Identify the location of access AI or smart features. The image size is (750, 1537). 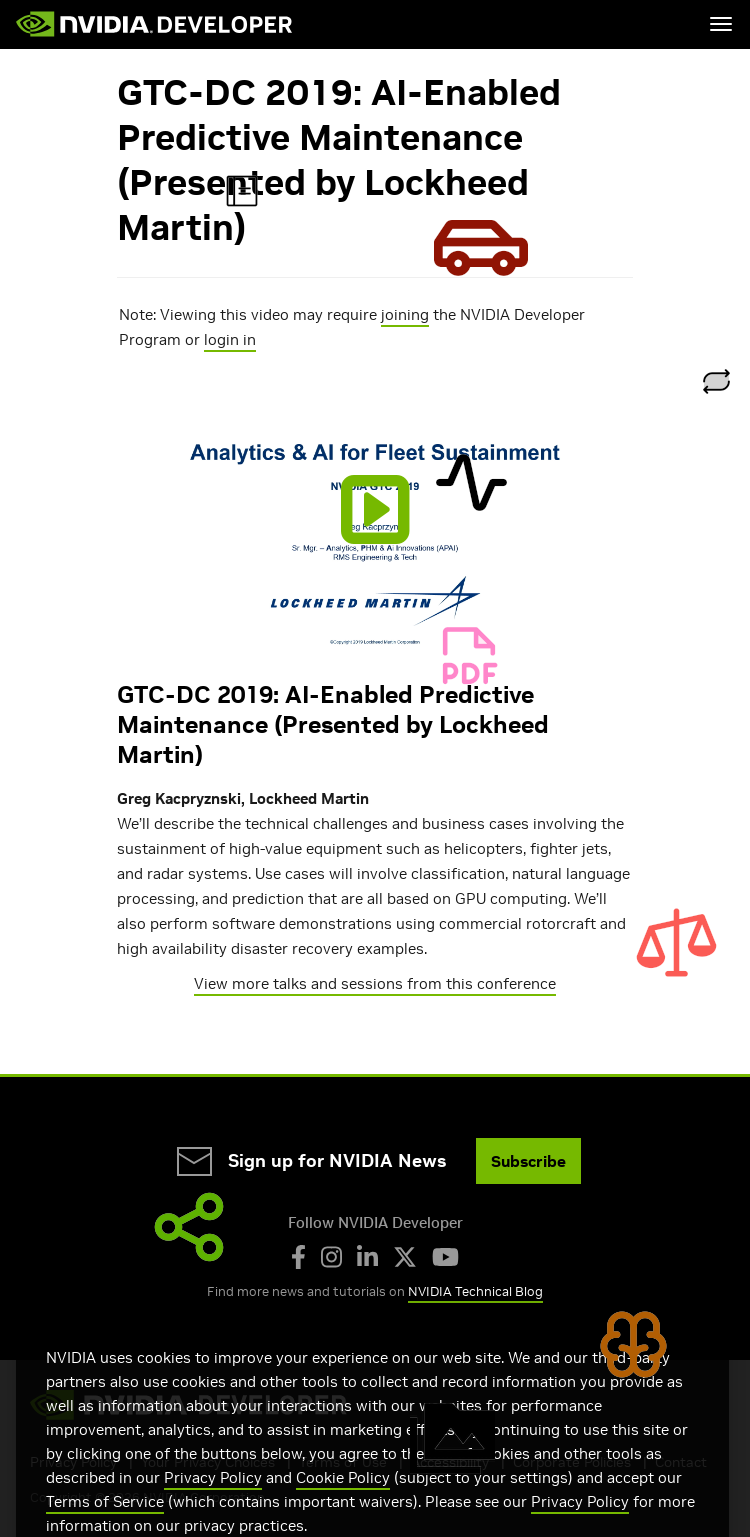
(633, 1344).